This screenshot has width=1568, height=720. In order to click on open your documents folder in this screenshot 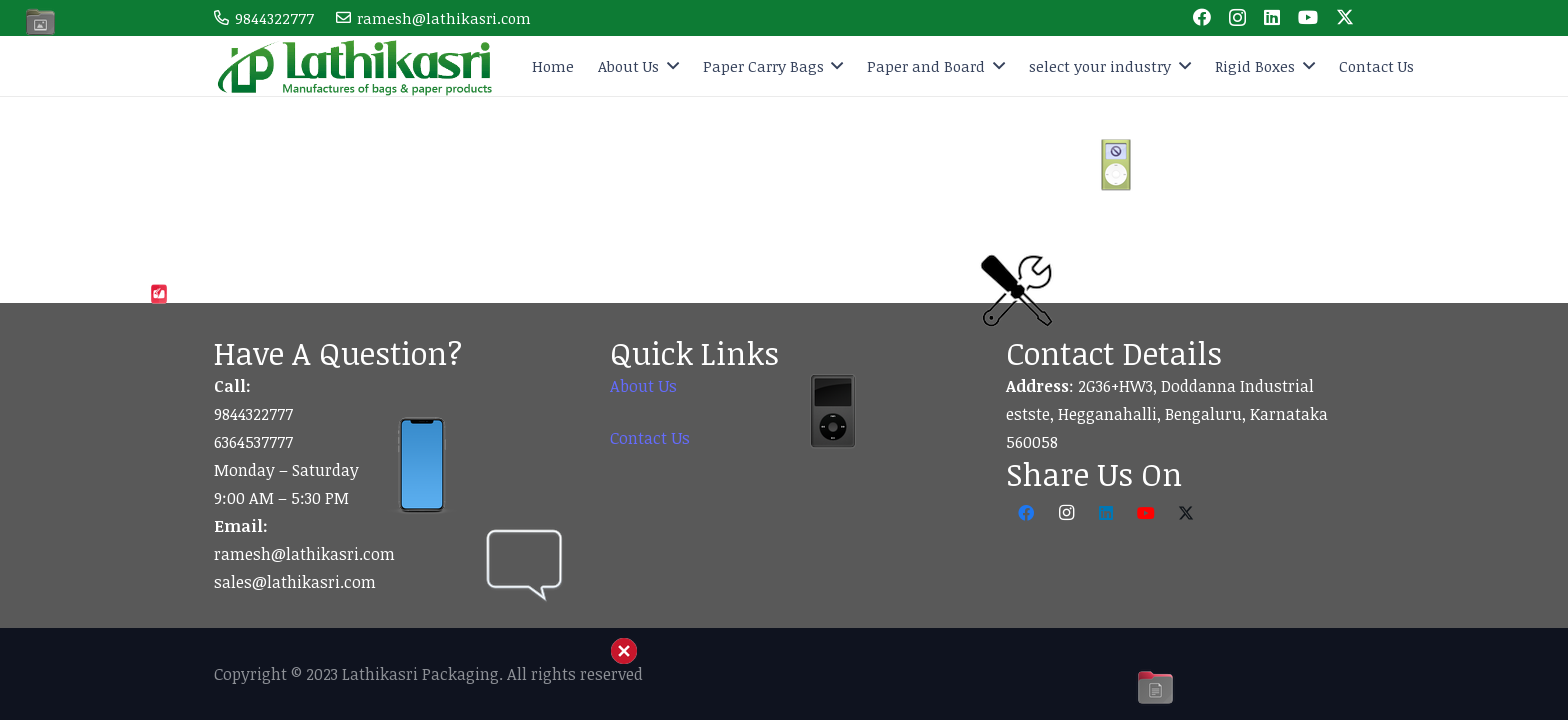, I will do `click(1155, 687)`.